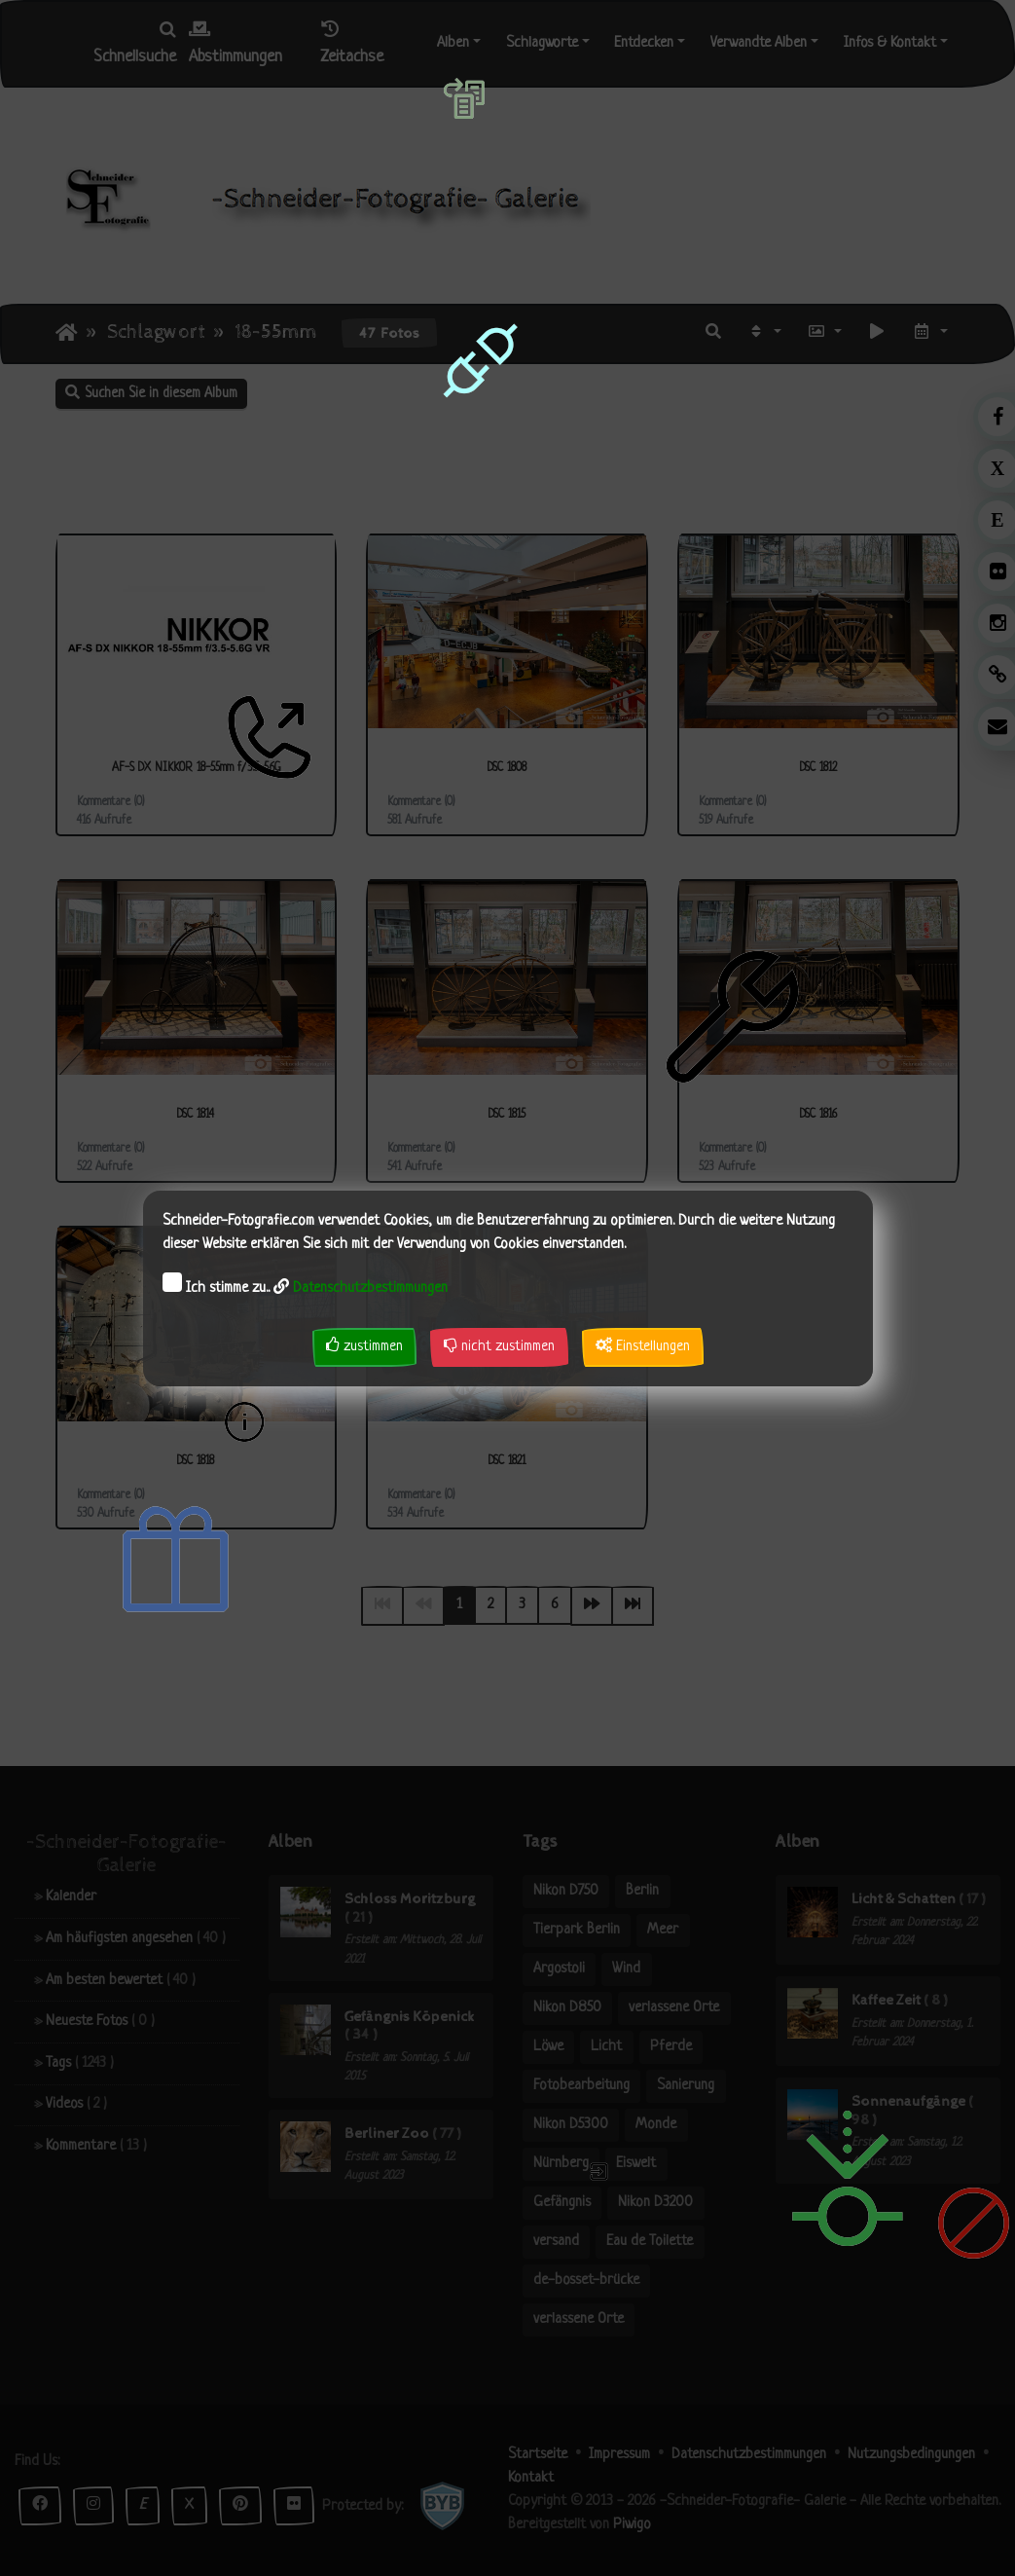 The image size is (1015, 2576). Describe the element at coordinates (201, 1757) in the screenshot. I see `empty placeholder icon for spacing or alignment` at that location.